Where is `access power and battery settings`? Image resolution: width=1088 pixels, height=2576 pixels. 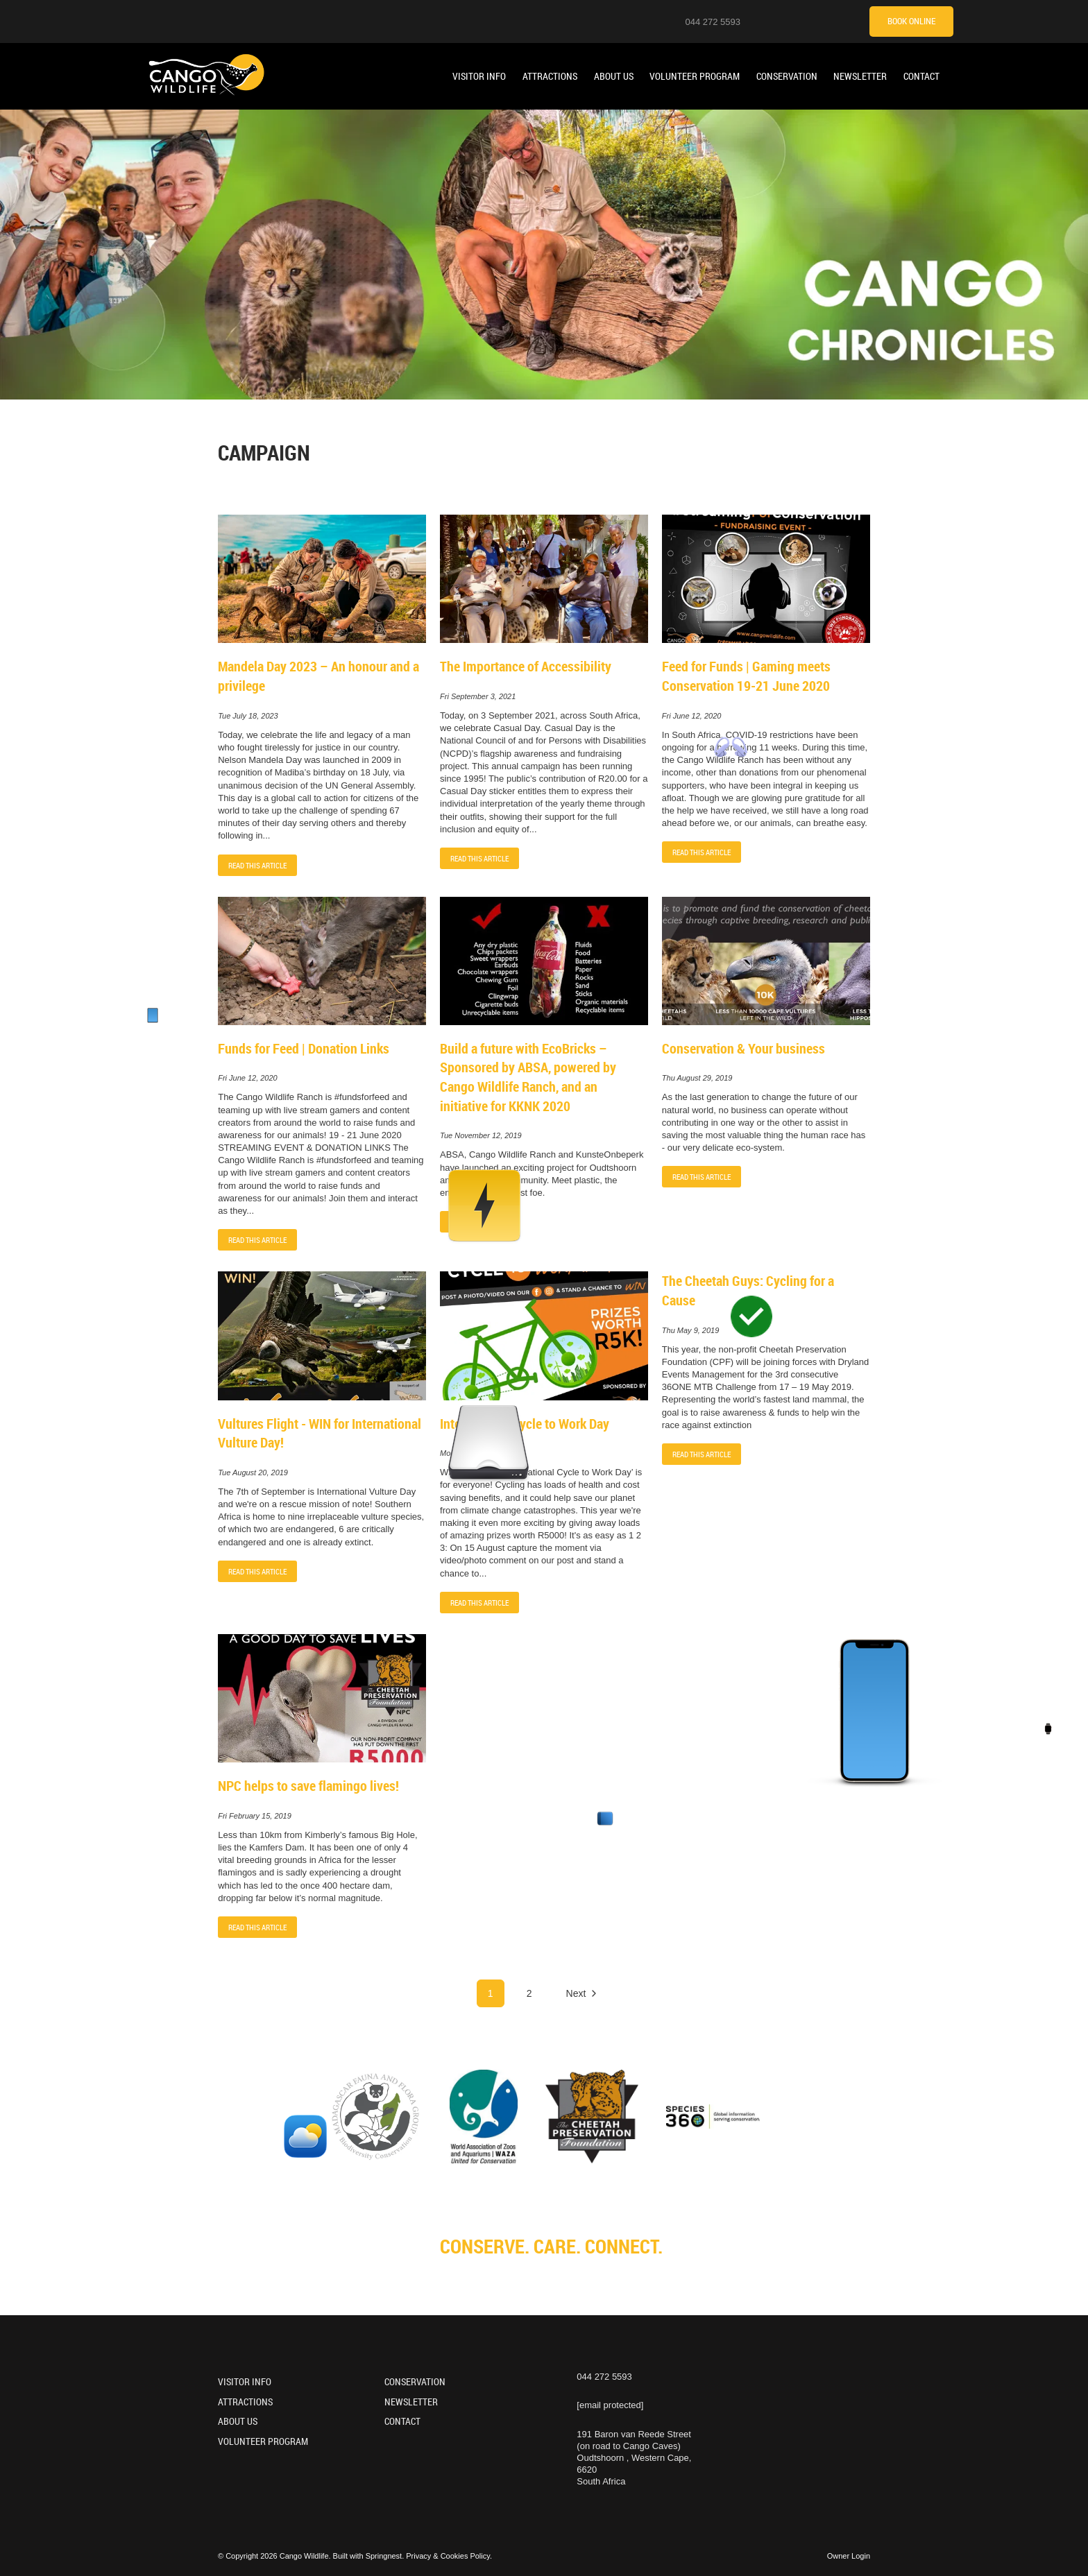 access power and battery settings is located at coordinates (484, 1205).